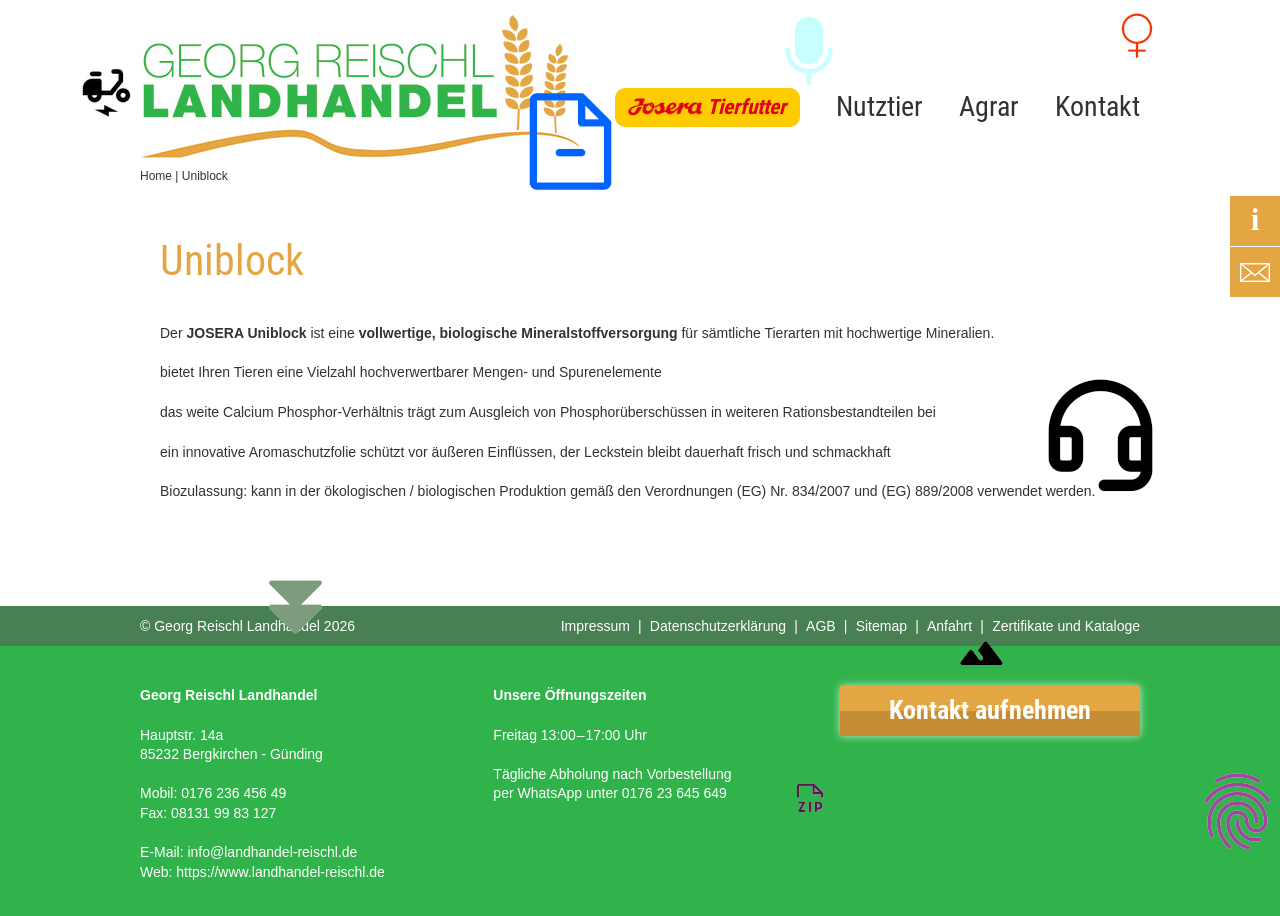  What do you see at coordinates (1100, 431) in the screenshot?
I see `contact customer support` at bounding box center [1100, 431].